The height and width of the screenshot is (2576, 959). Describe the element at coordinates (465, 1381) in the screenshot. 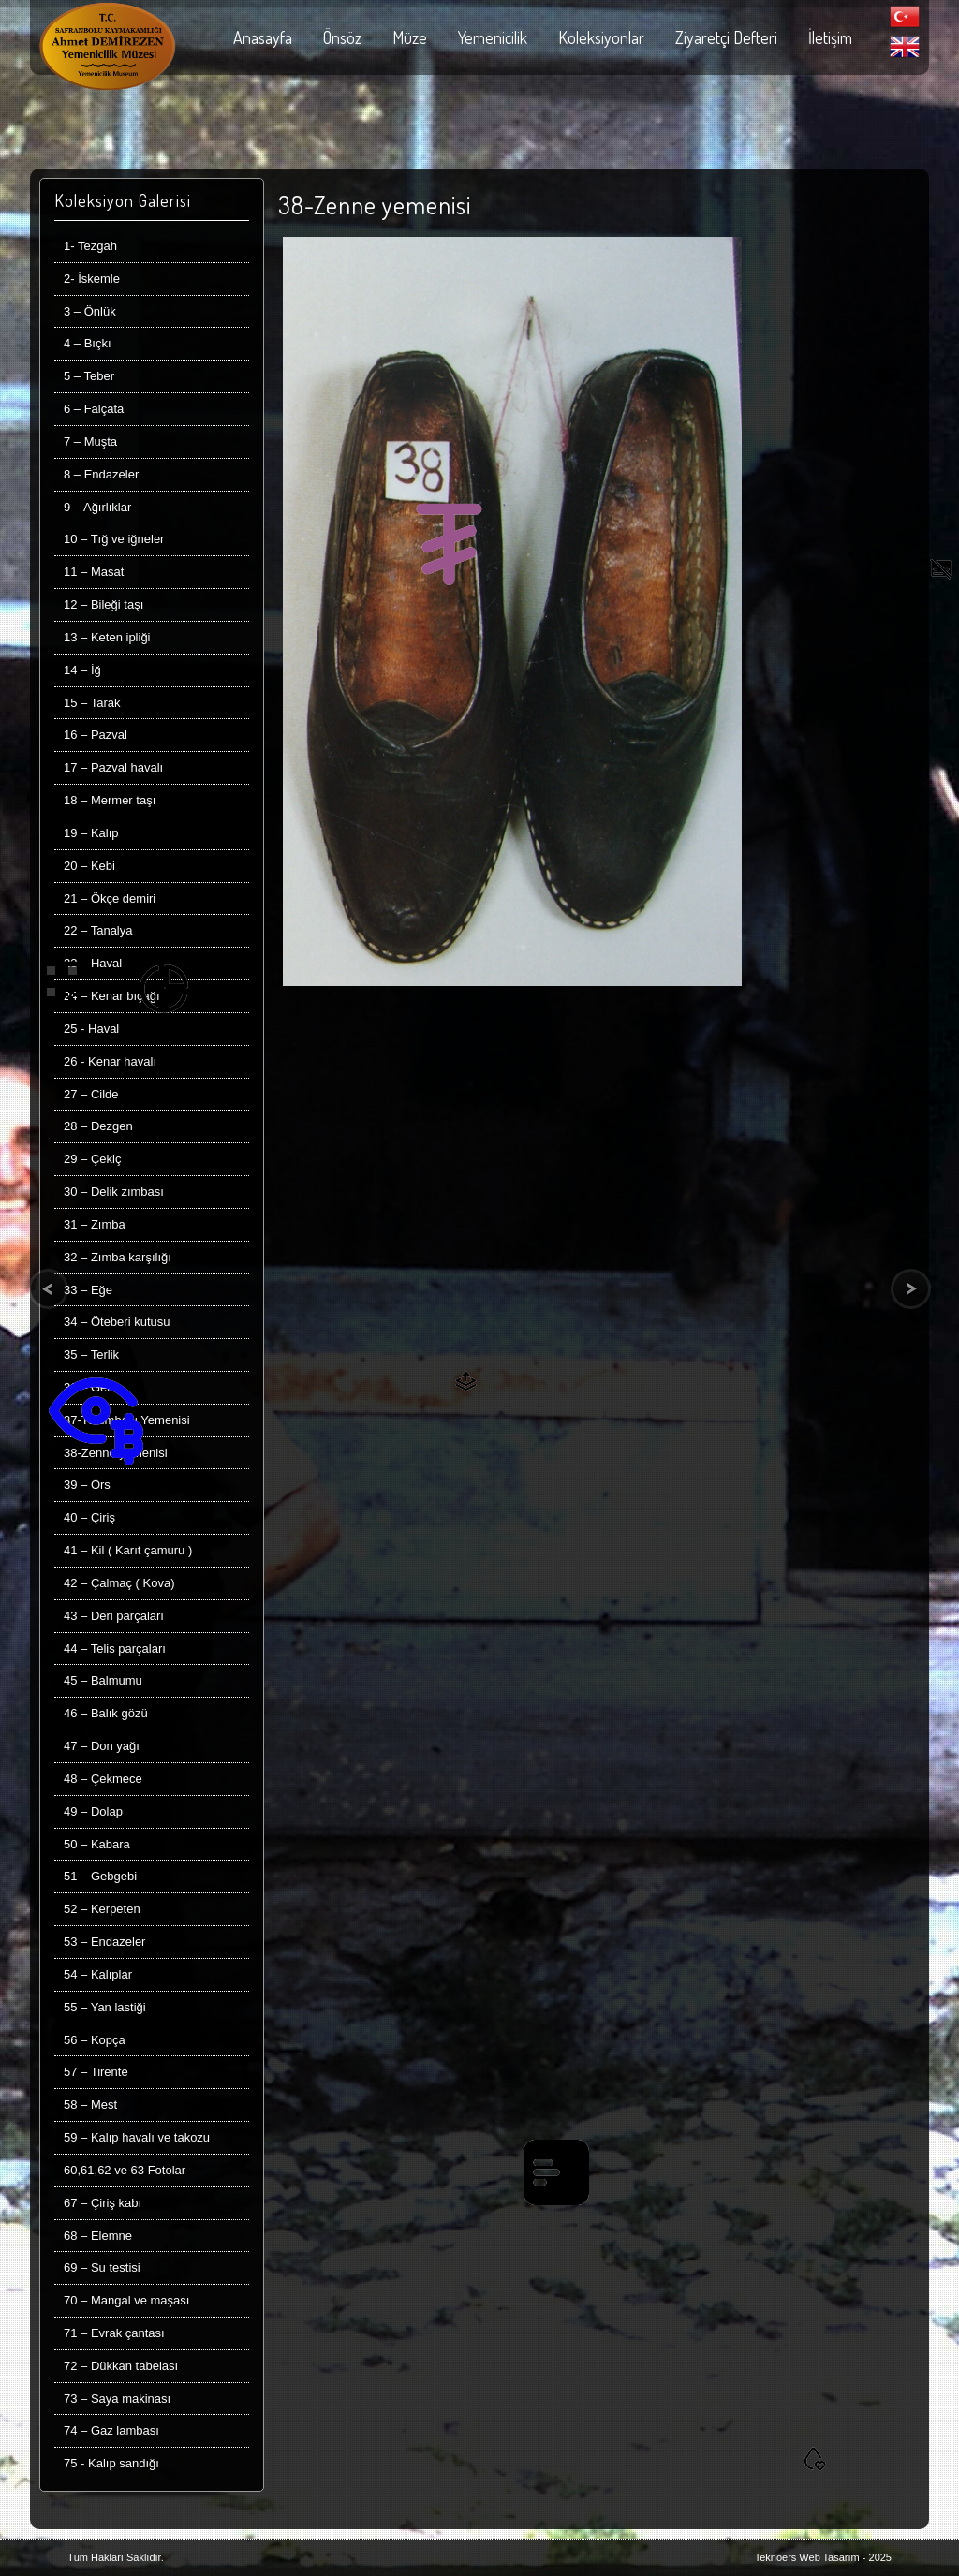

I see `pop item from stack` at that location.